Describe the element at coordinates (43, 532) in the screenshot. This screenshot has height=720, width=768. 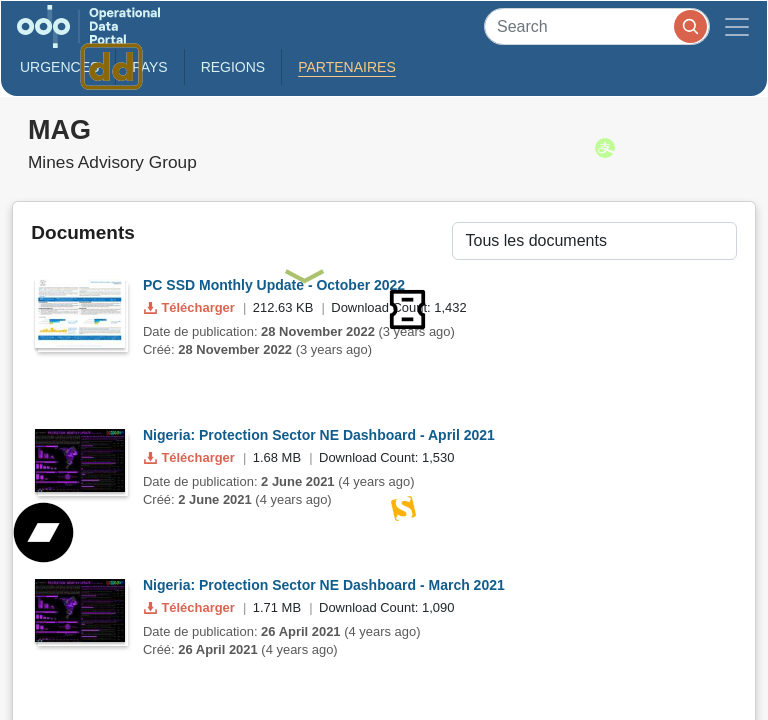
I see `open Bandcamp app` at that location.